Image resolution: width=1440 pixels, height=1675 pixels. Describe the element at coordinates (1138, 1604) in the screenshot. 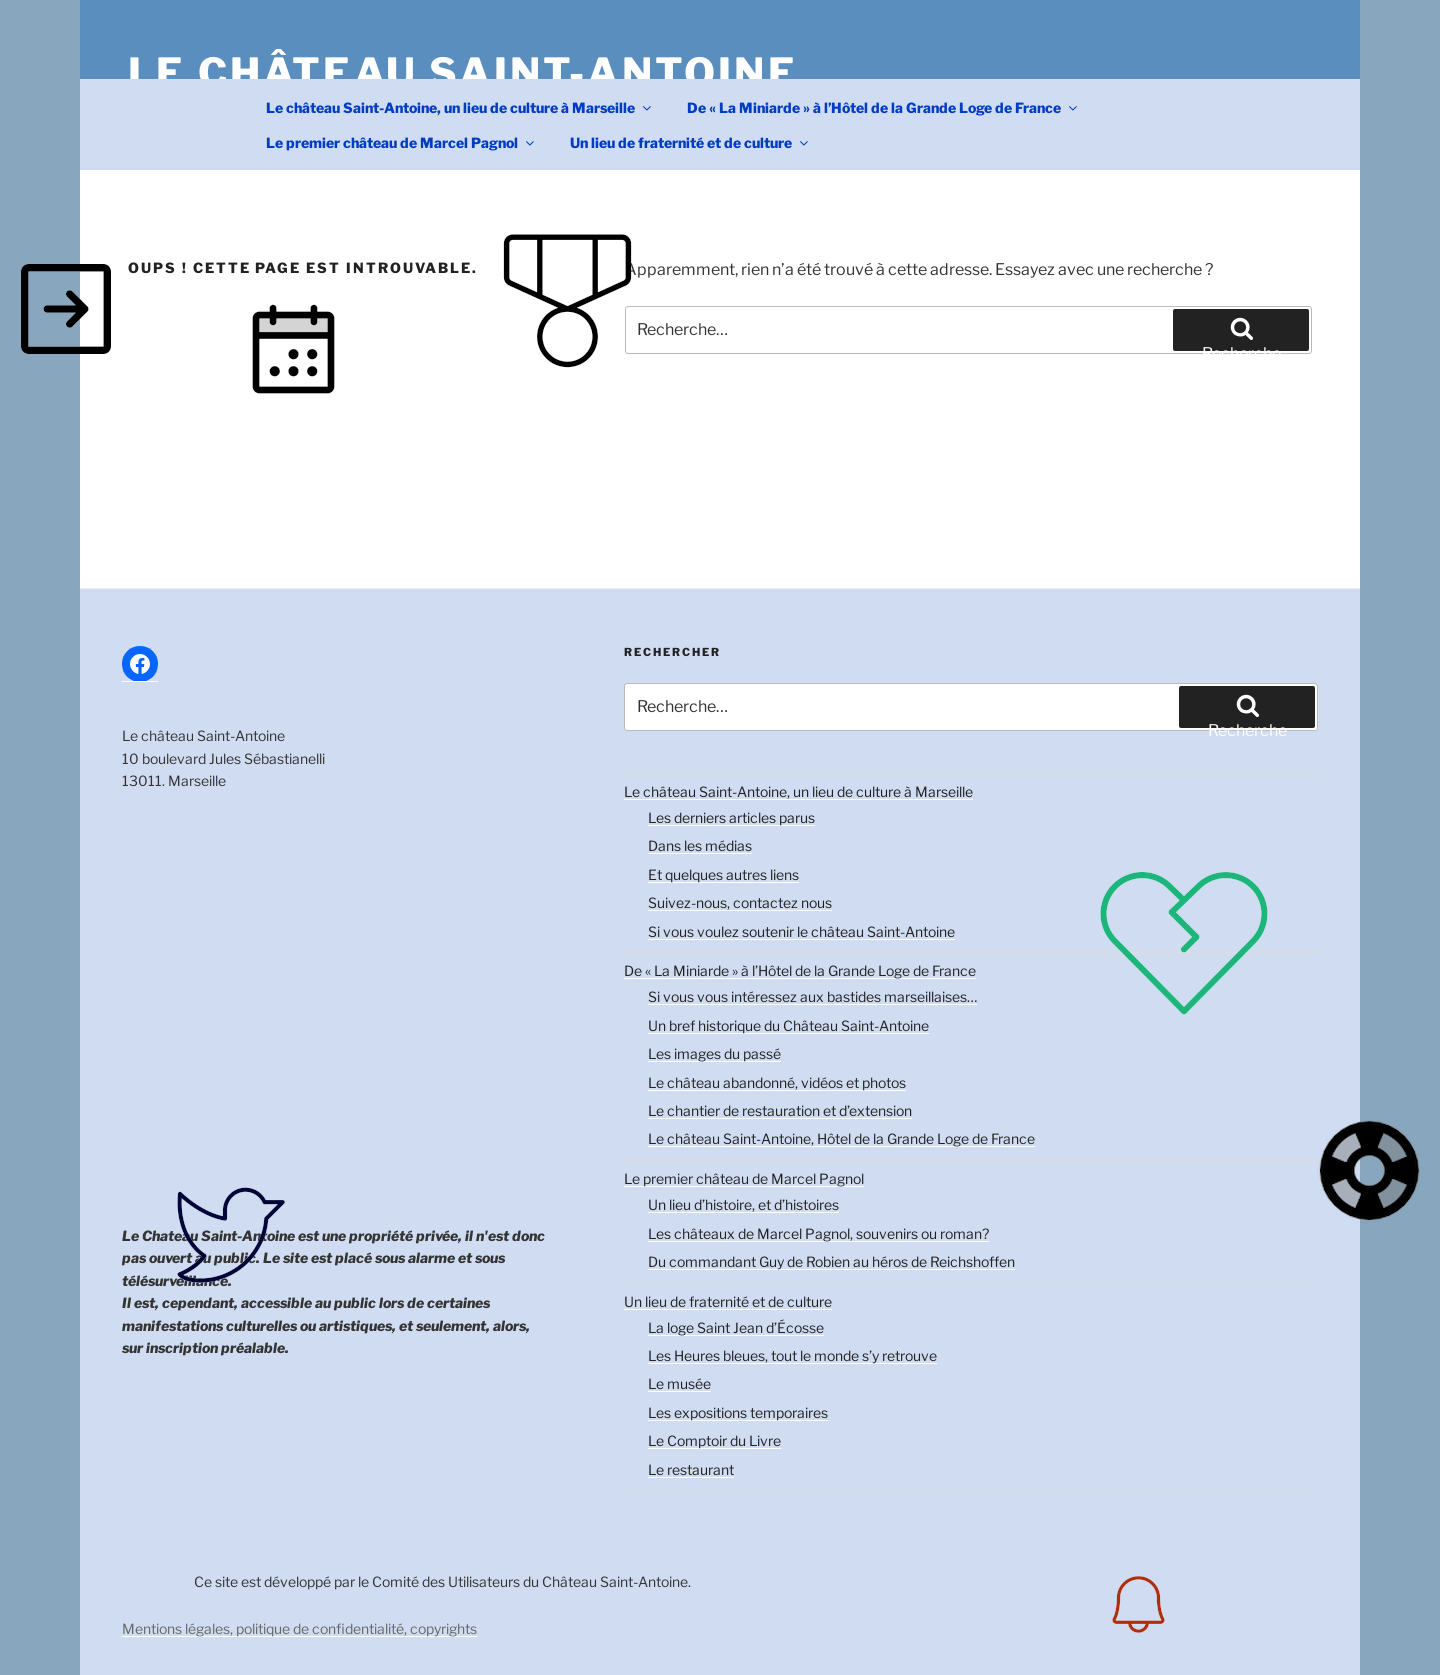

I see `view notifications` at that location.